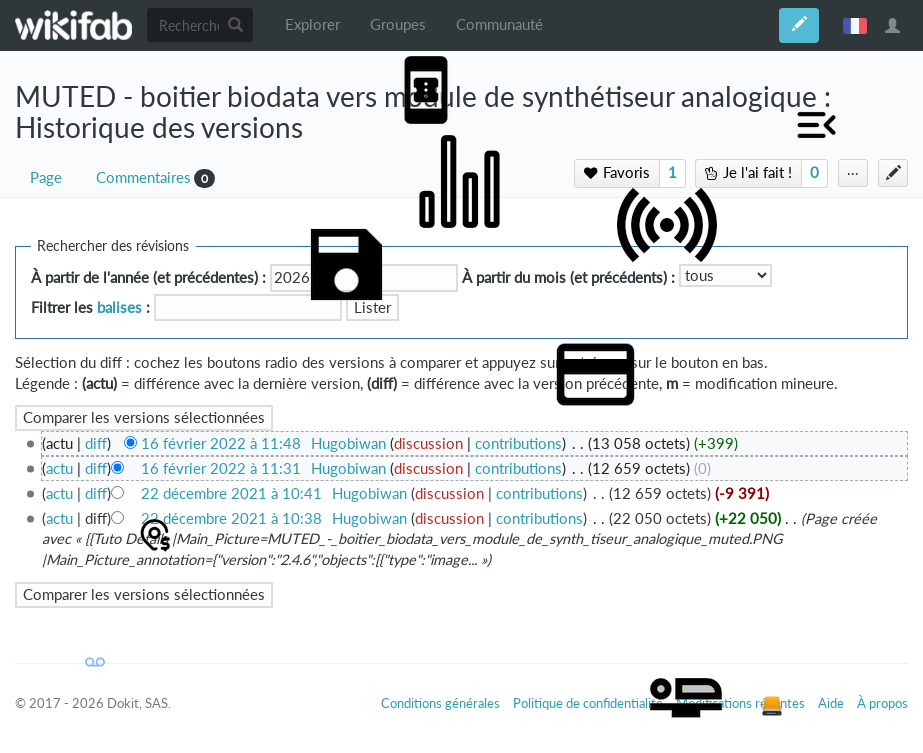 The width and height of the screenshot is (923, 753). What do you see at coordinates (459, 181) in the screenshot?
I see `view statistics and analytics` at bounding box center [459, 181].